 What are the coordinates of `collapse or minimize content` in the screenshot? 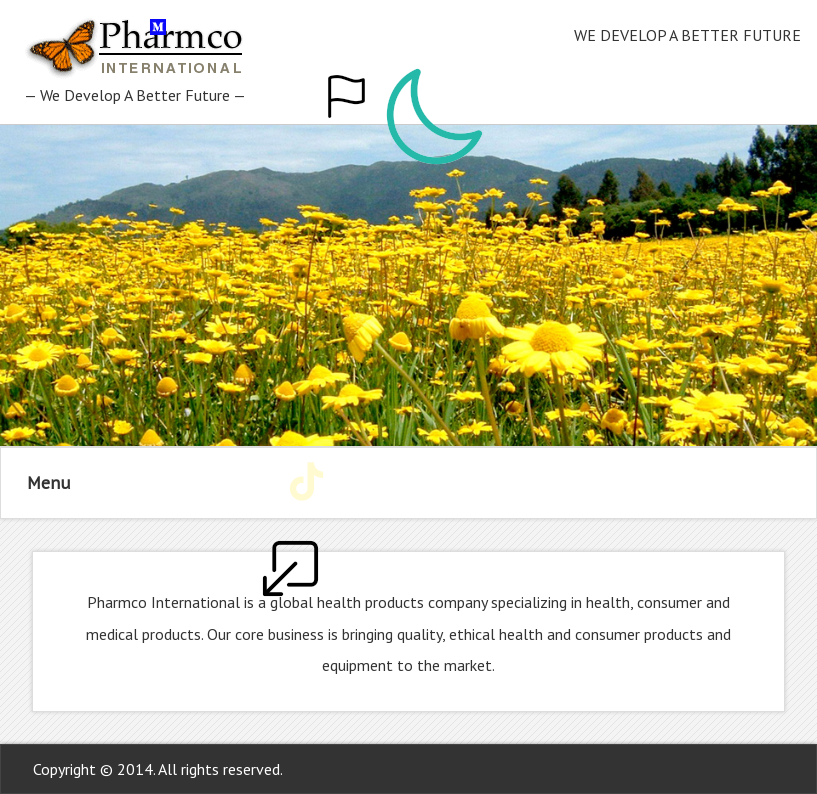 It's located at (290, 568).